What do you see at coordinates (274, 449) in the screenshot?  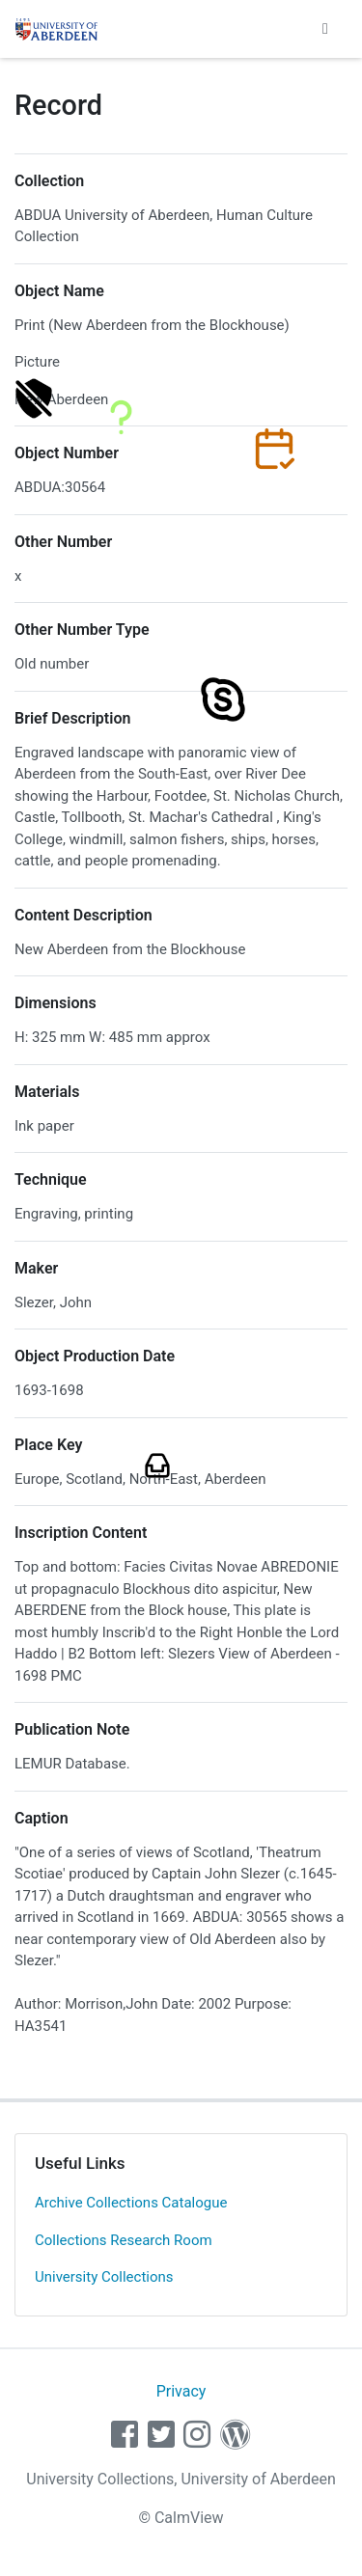 I see `confirm or complete a scheduled event` at bounding box center [274, 449].